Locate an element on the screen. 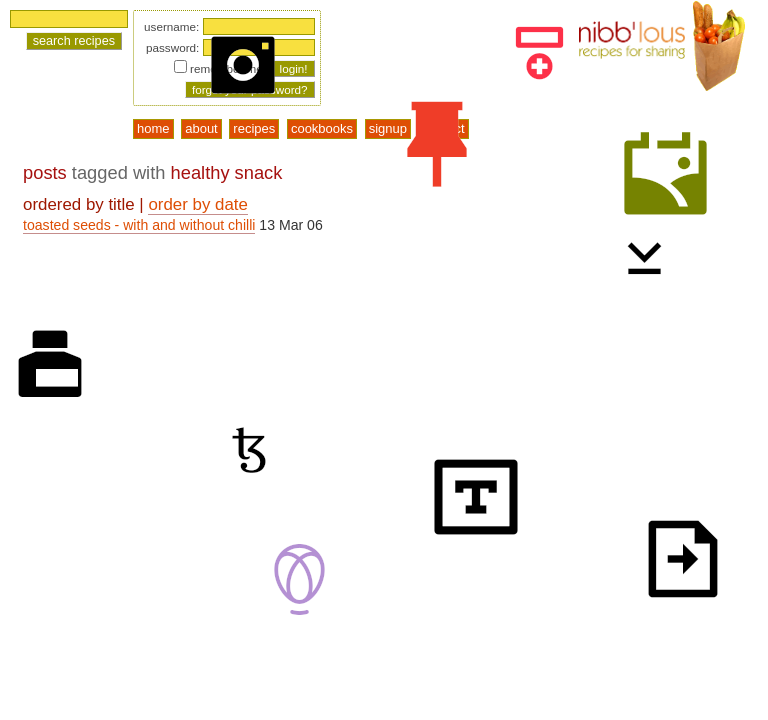  transfer or export a file is located at coordinates (683, 559).